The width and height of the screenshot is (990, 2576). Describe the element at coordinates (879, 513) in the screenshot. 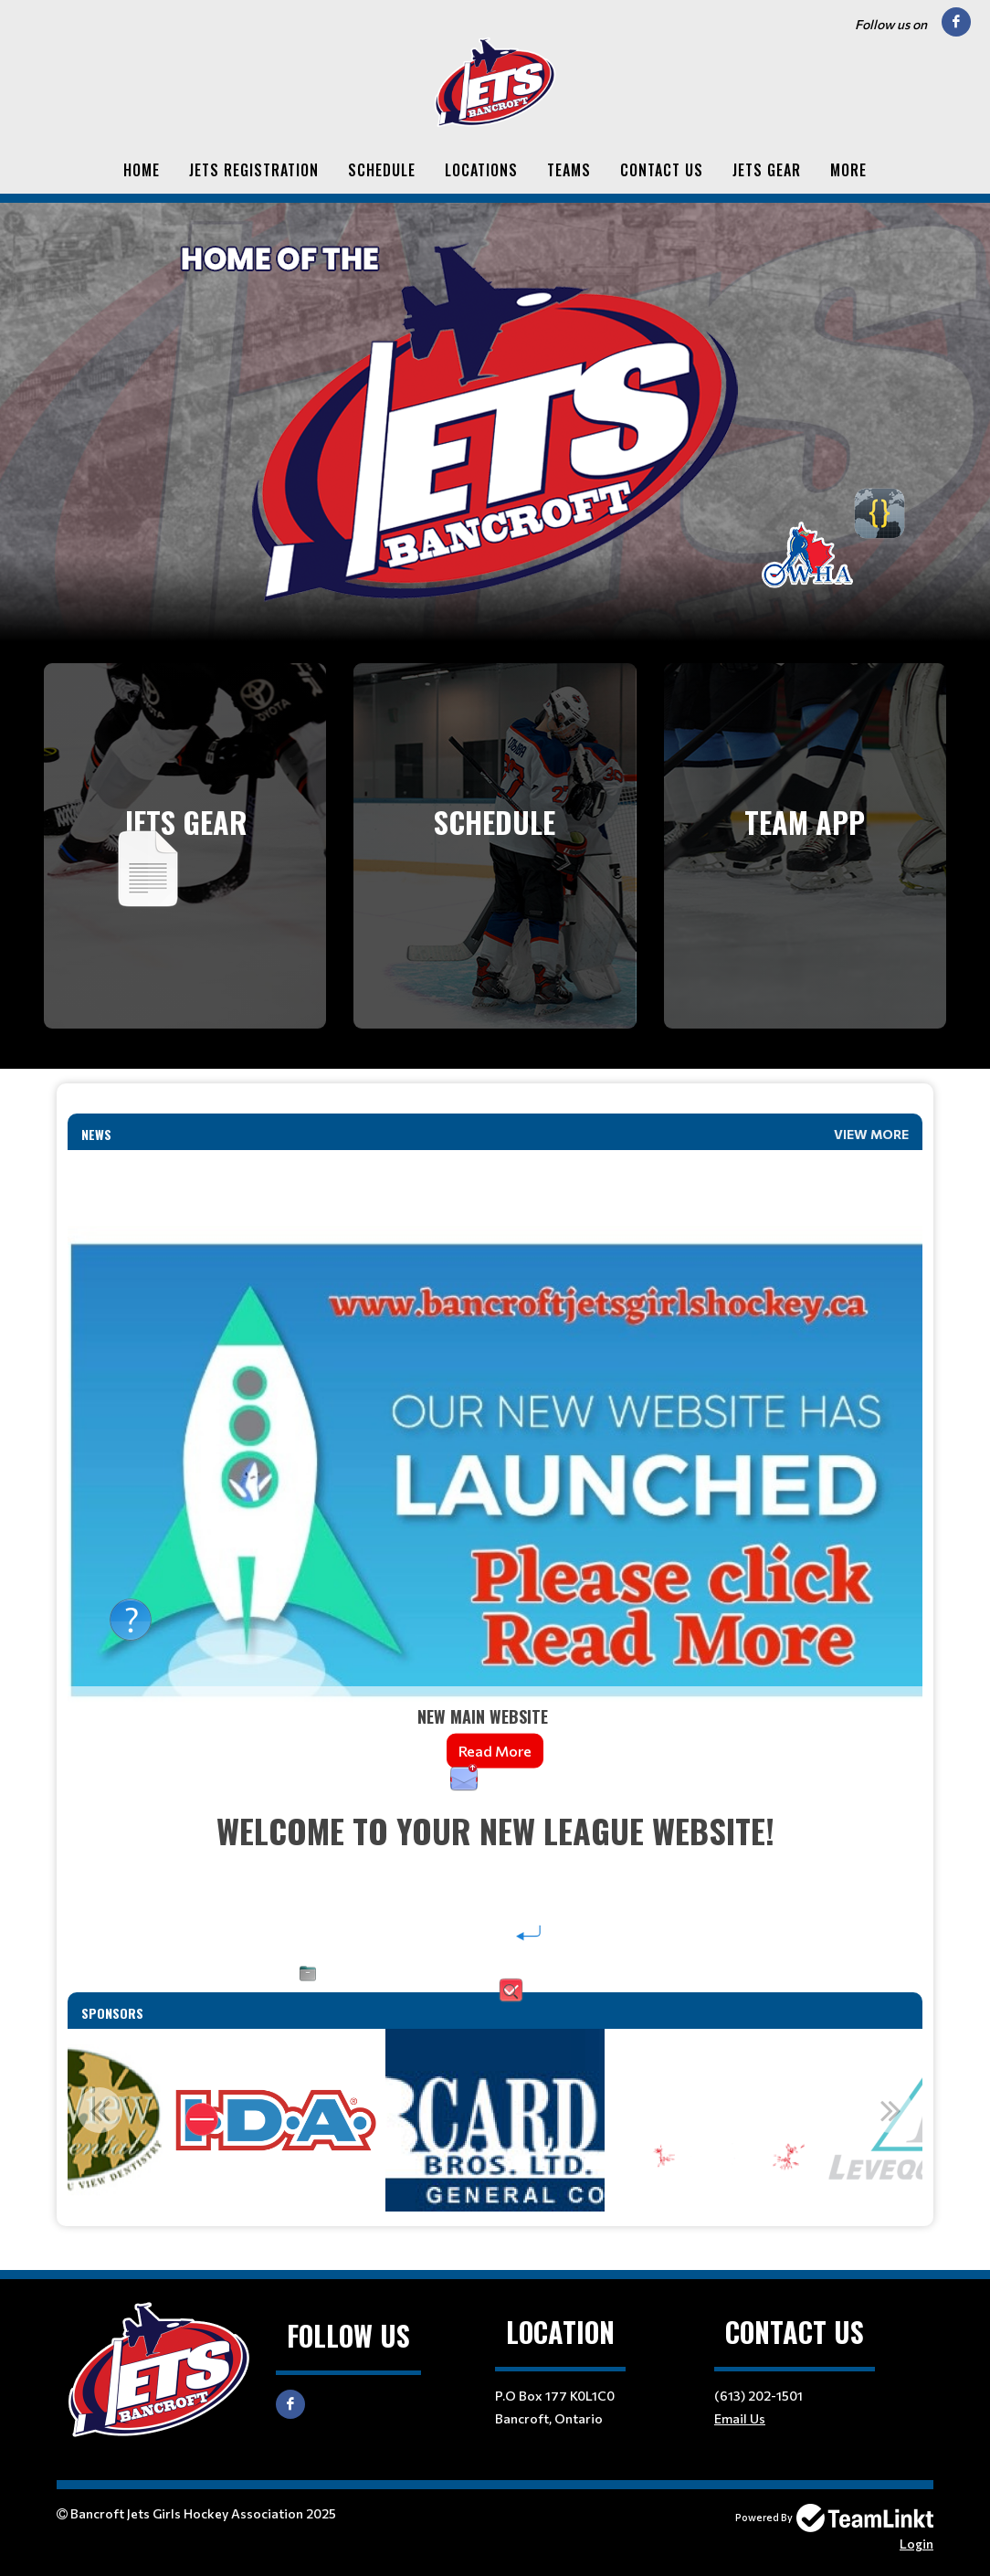

I see `open web browser stylesheet preferences` at that location.